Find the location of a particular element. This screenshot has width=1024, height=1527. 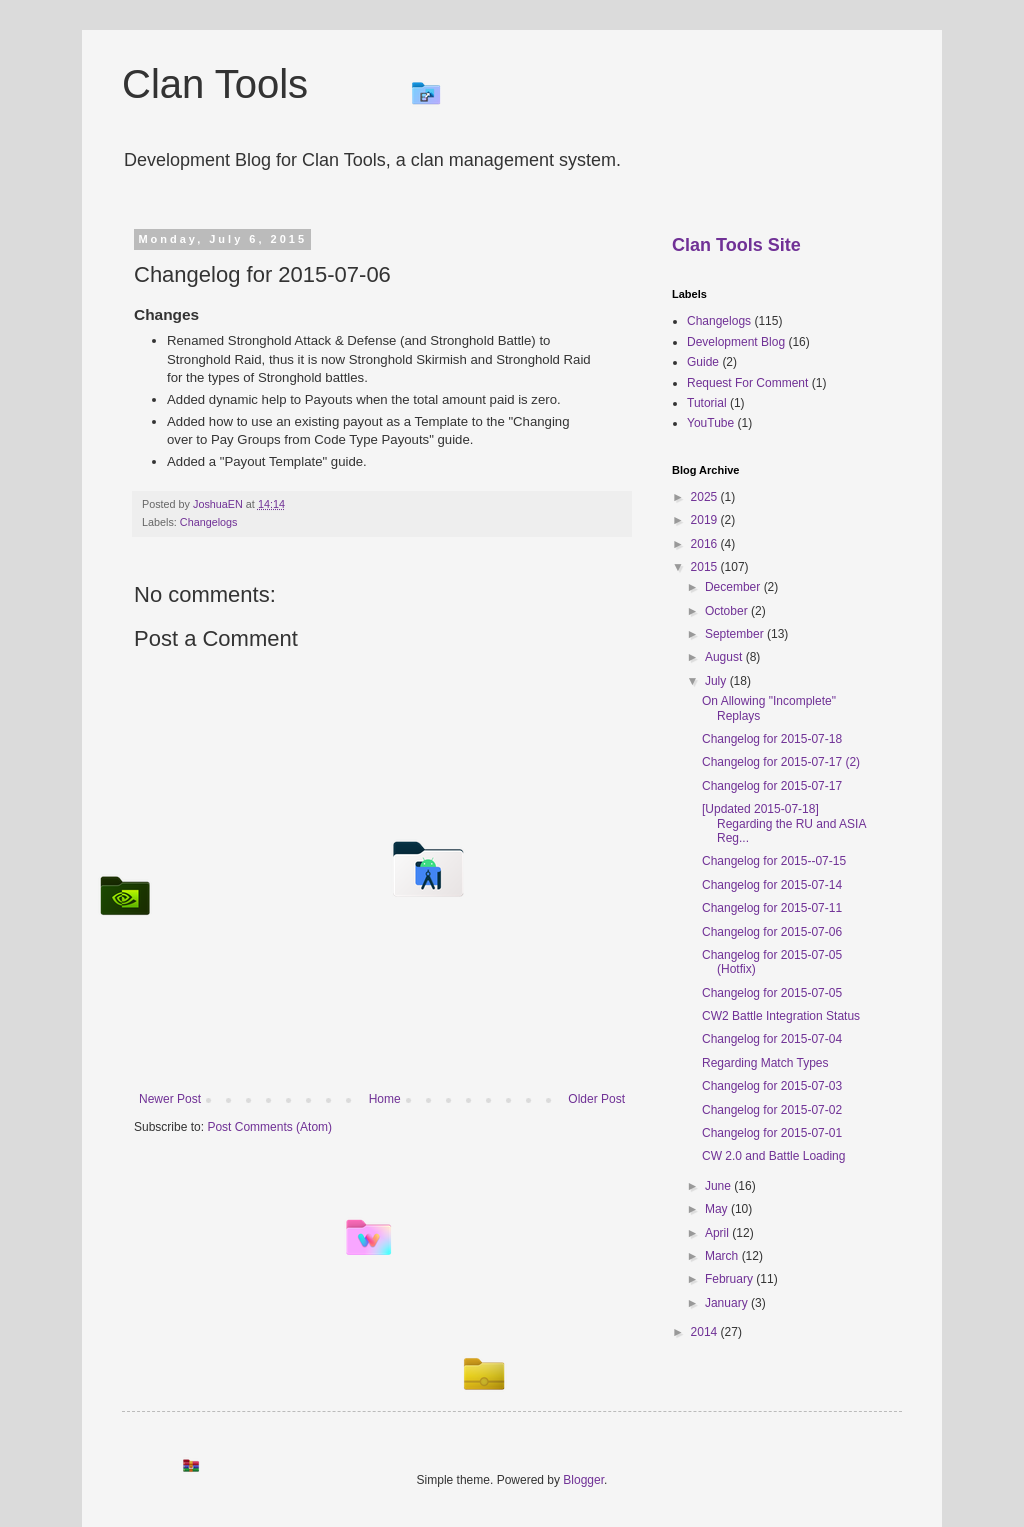

open android studio projects folder is located at coordinates (428, 871).